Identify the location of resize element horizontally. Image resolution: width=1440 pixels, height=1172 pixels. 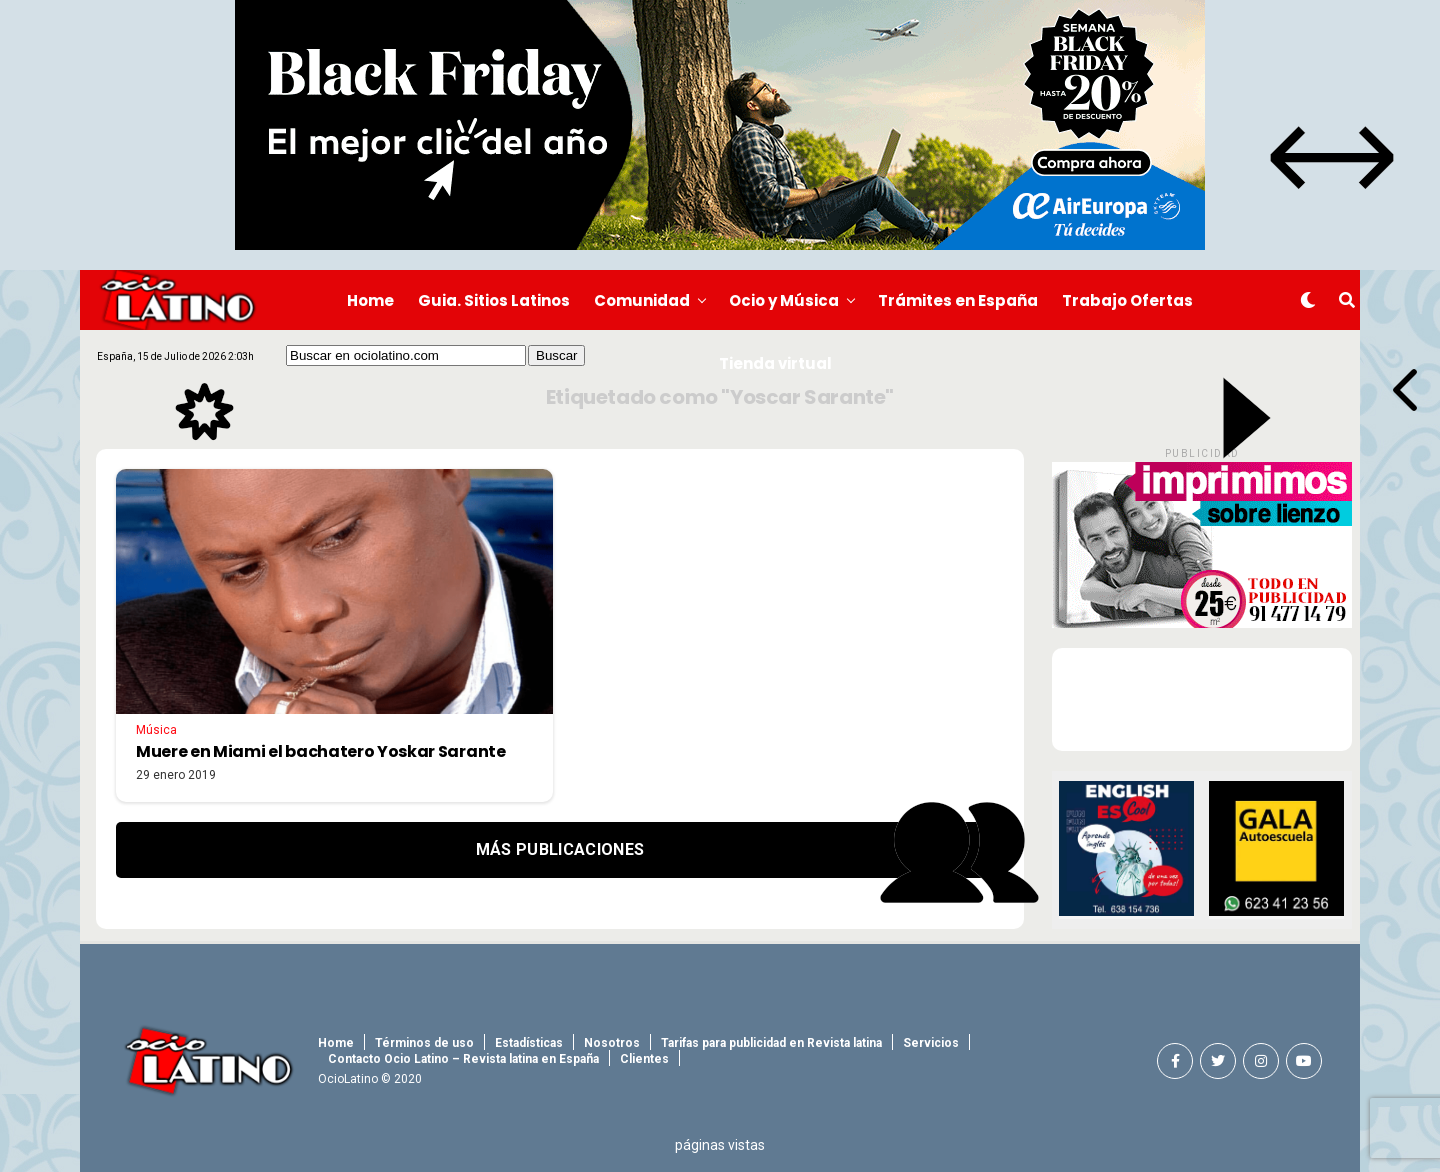
(1332, 153).